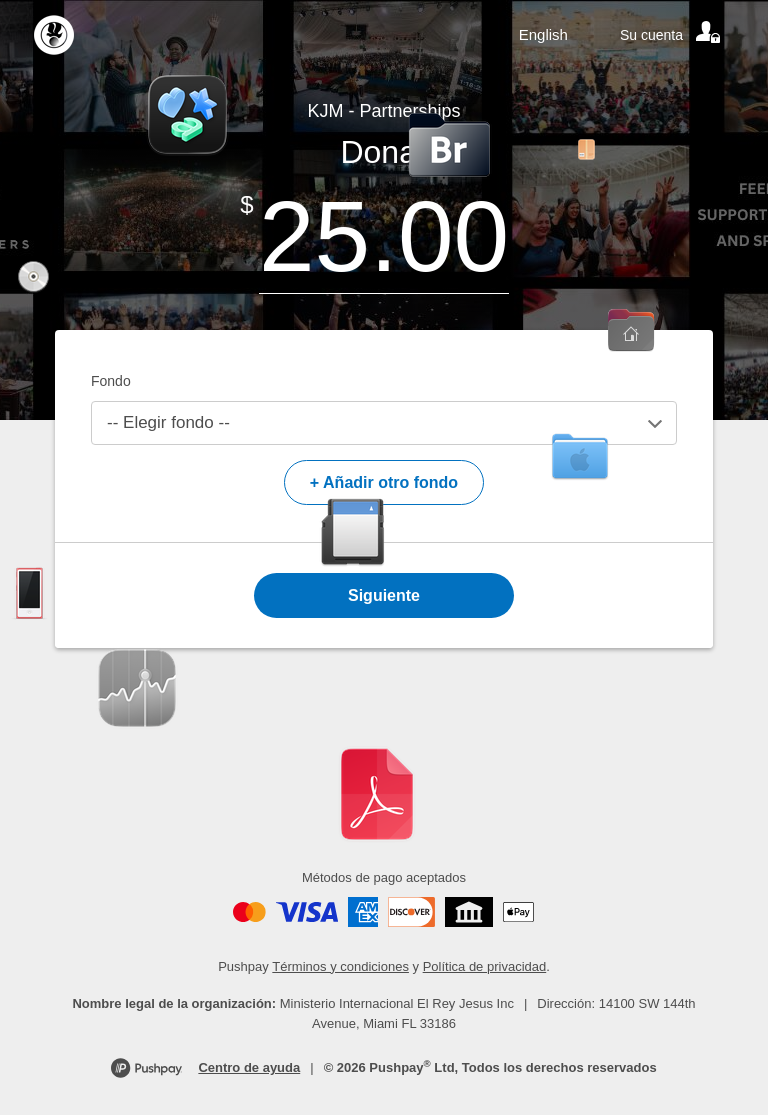 This screenshot has height=1115, width=768. I want to click on iPod nano device in pink, so click(29, 593).